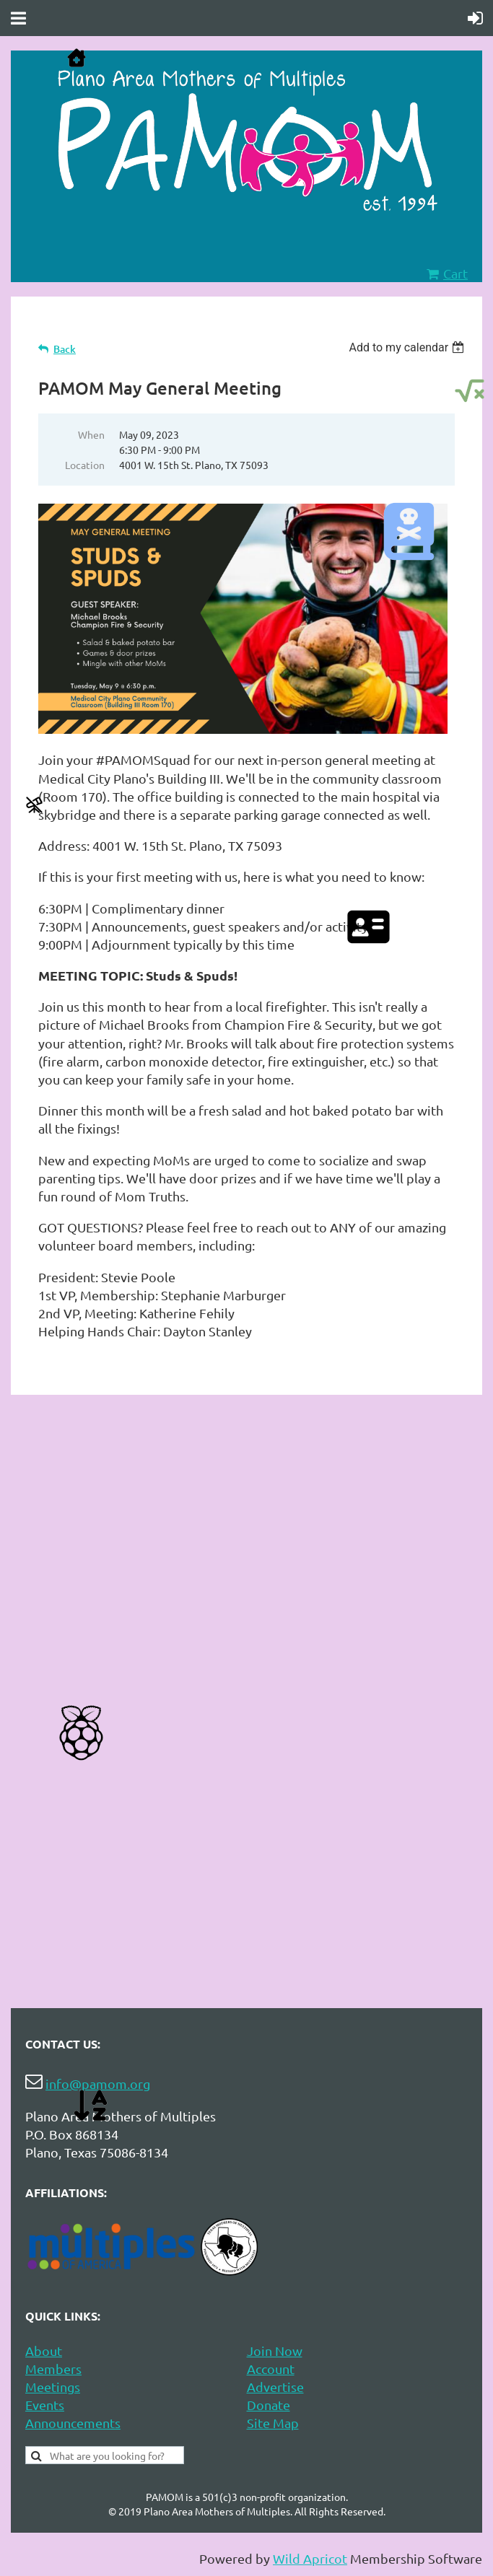 Image resolution: width=493 pixels, height=2576 pixels. What do you see at coordinates (90, 2105) in the screenshot?
I see `sort list alphabetically A to Z` at bounding box center [90, 2105].